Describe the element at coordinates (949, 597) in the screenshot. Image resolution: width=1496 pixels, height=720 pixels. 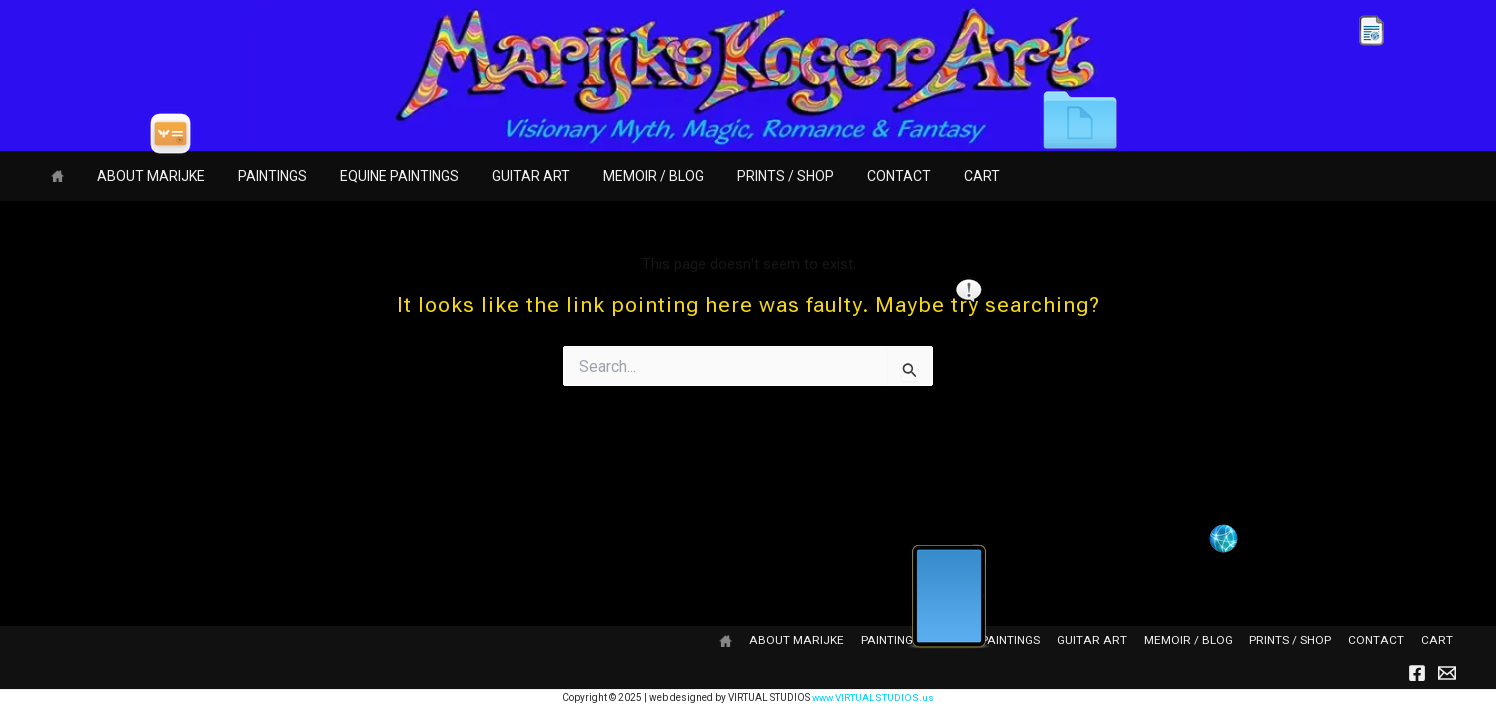
I see `iPad device icon` at that location.